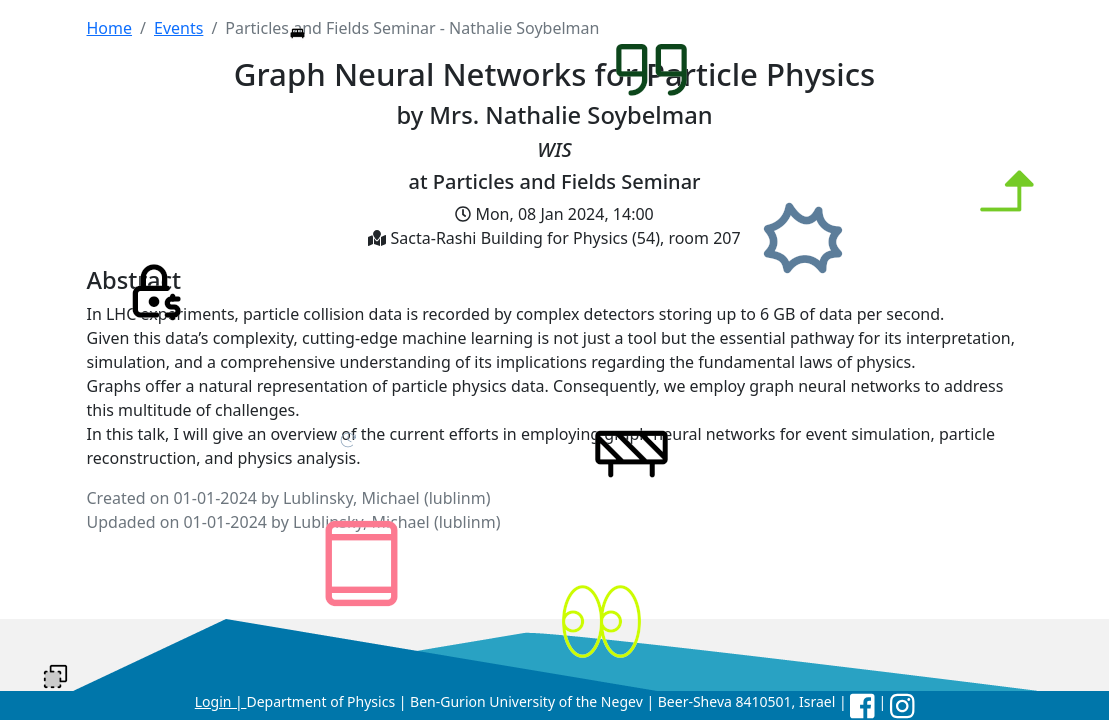  What do you see at coordinates (55, 676) in the screenshot?
I see `bring selection to front layer` at bounding box center [55, 676].